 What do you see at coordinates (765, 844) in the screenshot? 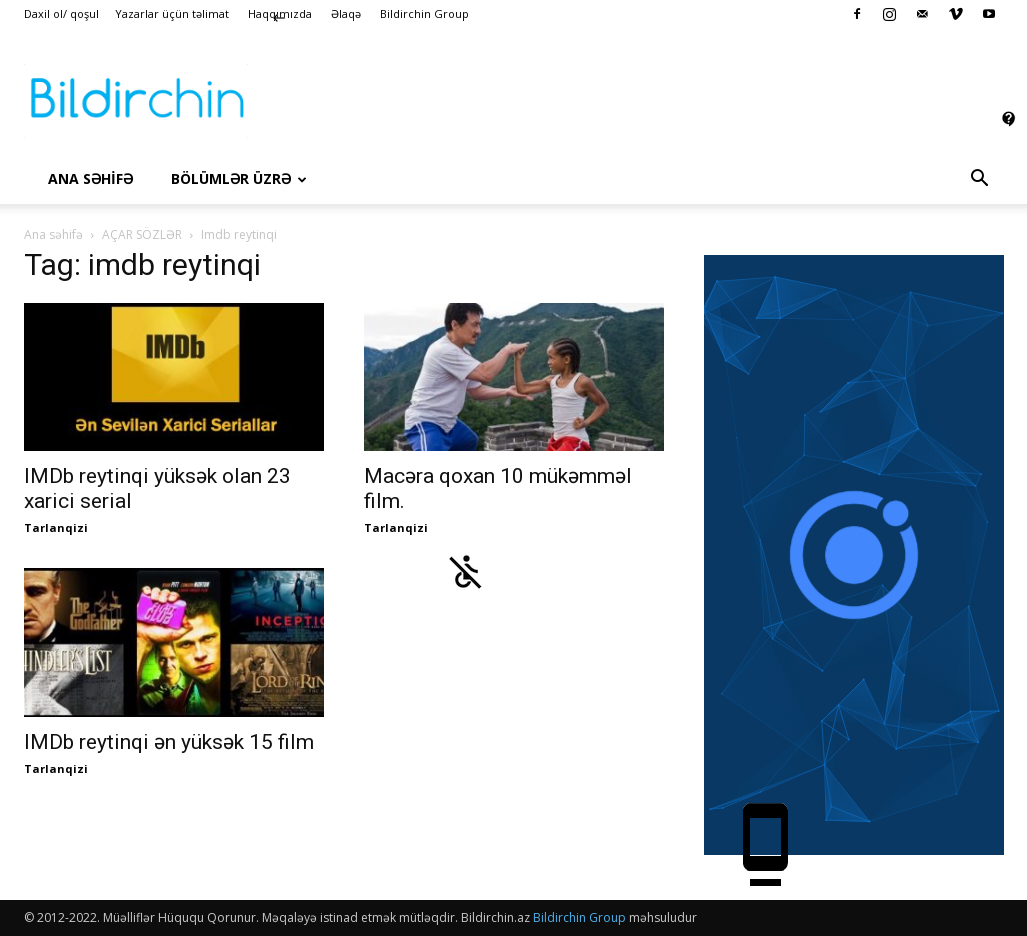
I see `dock your device to a charging station` at bounding box center [765, 844].